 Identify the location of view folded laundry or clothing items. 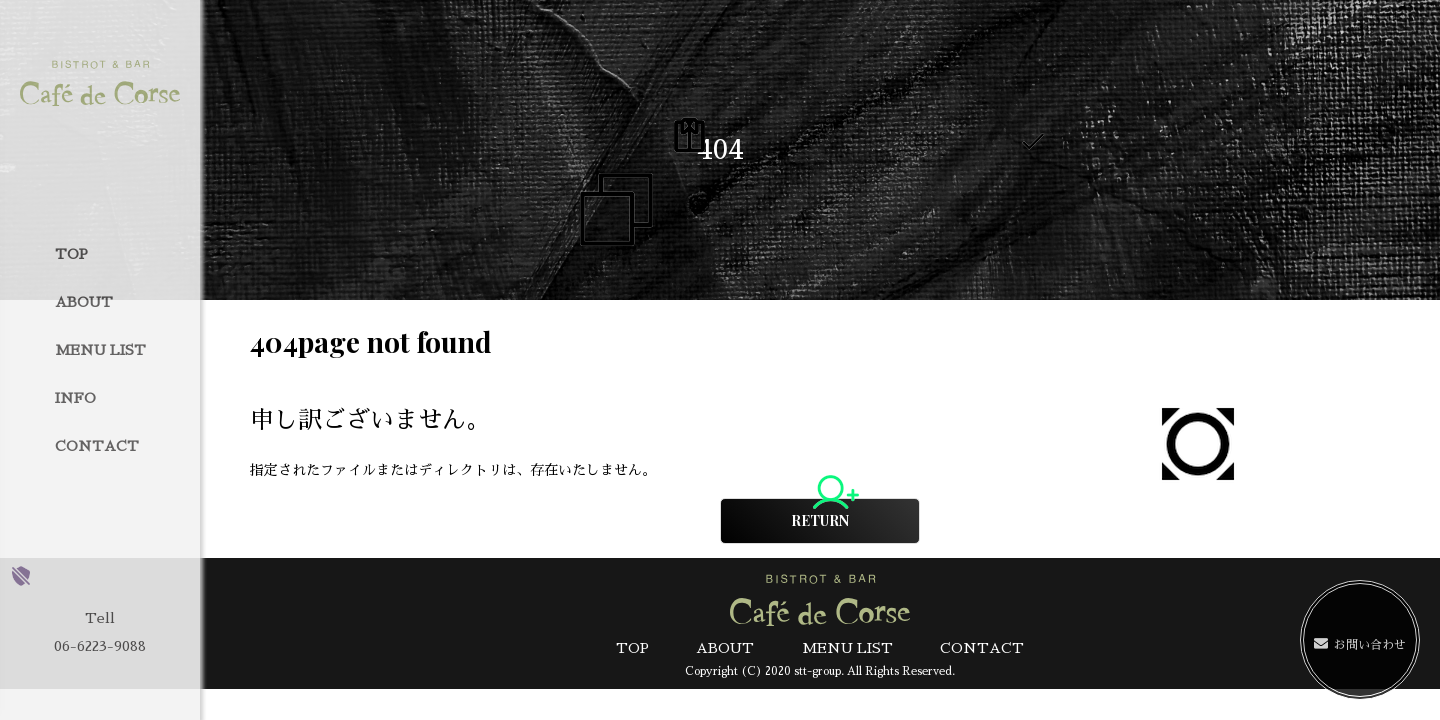
(689, 135).